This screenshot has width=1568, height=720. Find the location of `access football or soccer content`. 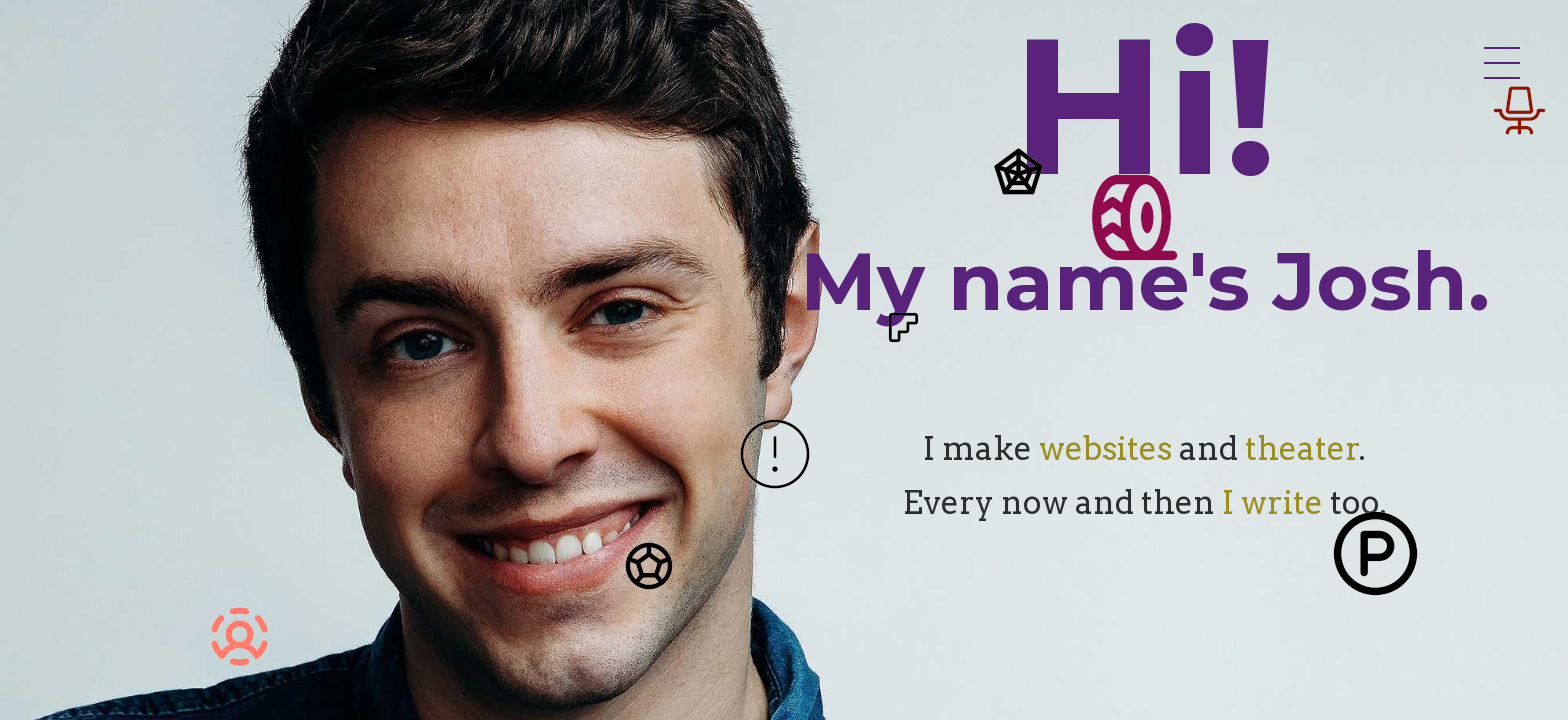

access football or soccer content is located at coordinates (649, 566).